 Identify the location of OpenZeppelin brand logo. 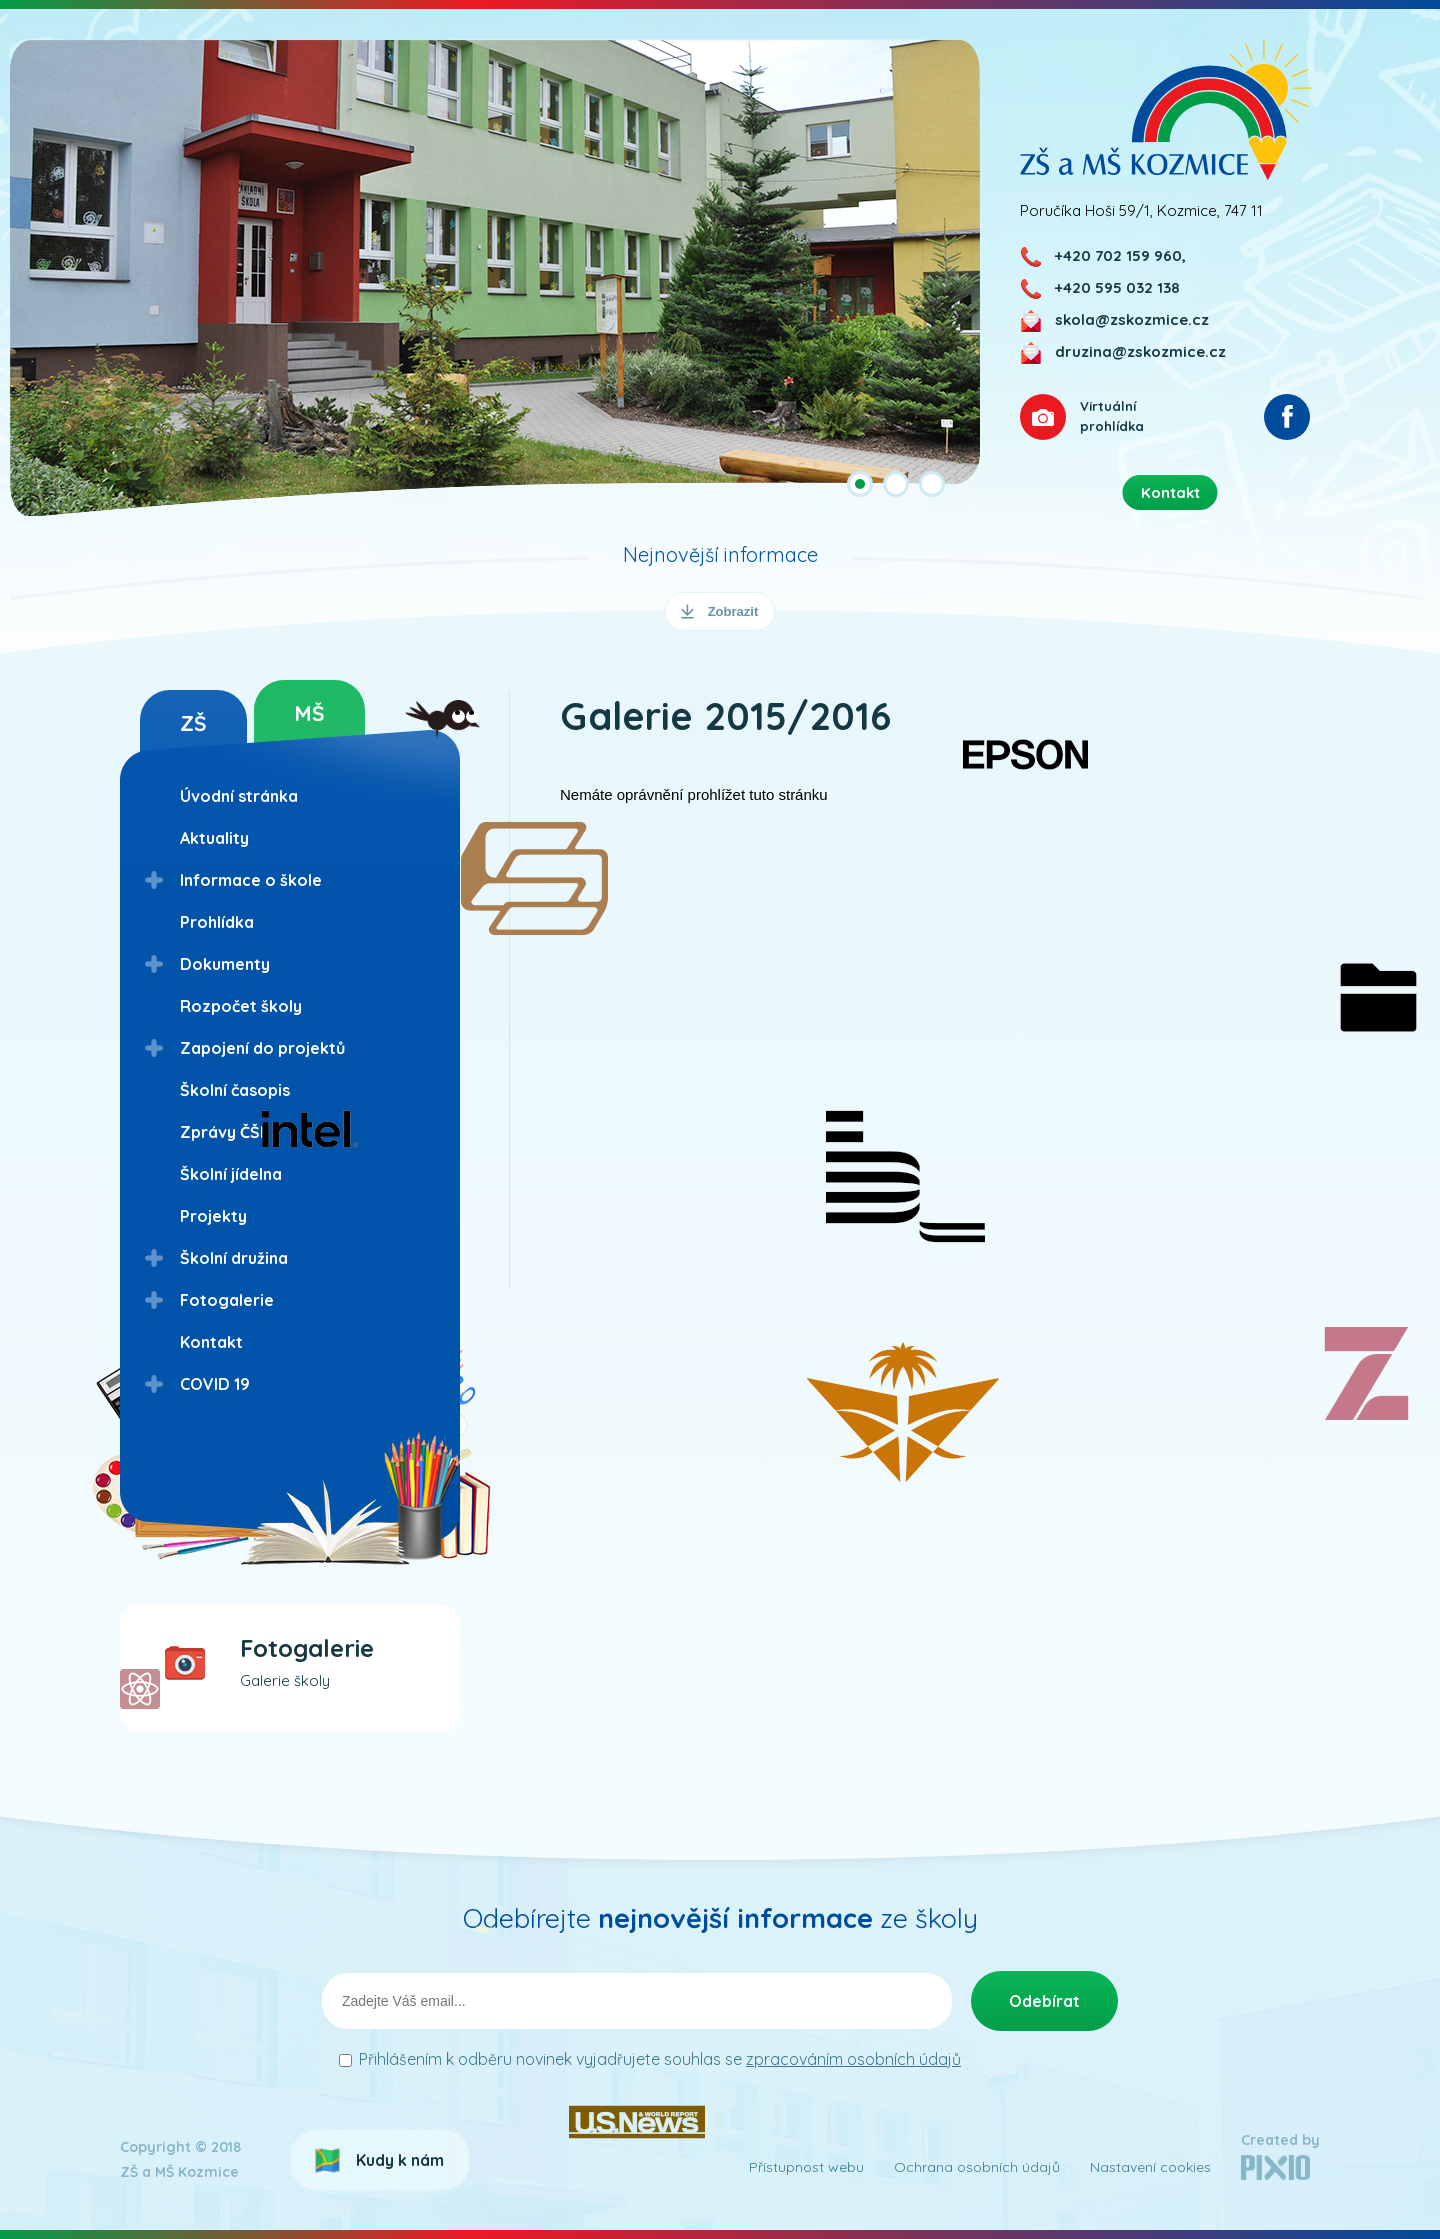
(1366, 1373).